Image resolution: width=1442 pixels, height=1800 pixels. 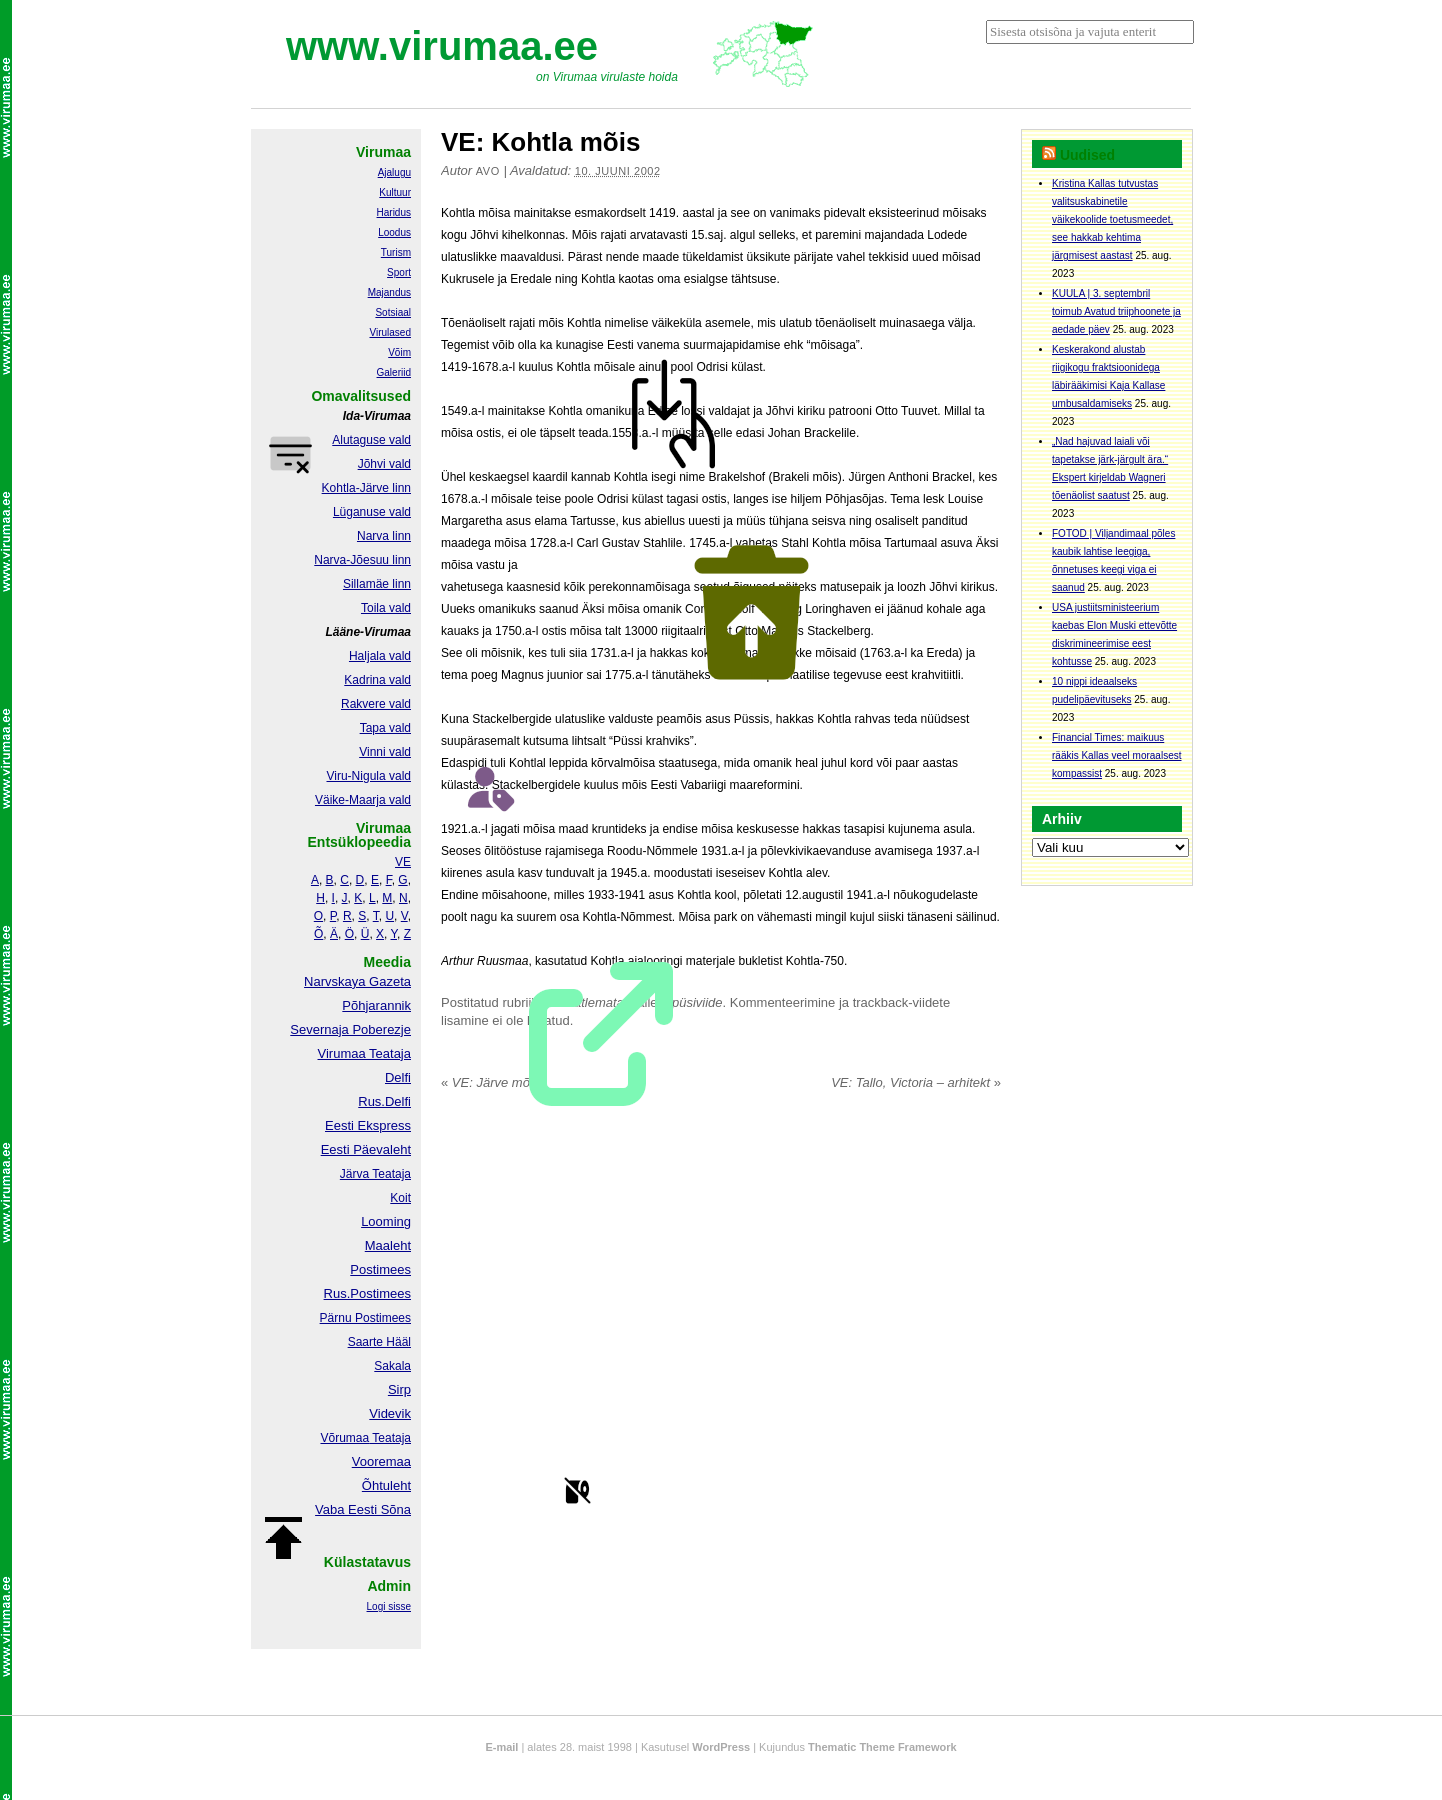 I want to click on withdraw funds or cash out, so click(x=668, y=414).